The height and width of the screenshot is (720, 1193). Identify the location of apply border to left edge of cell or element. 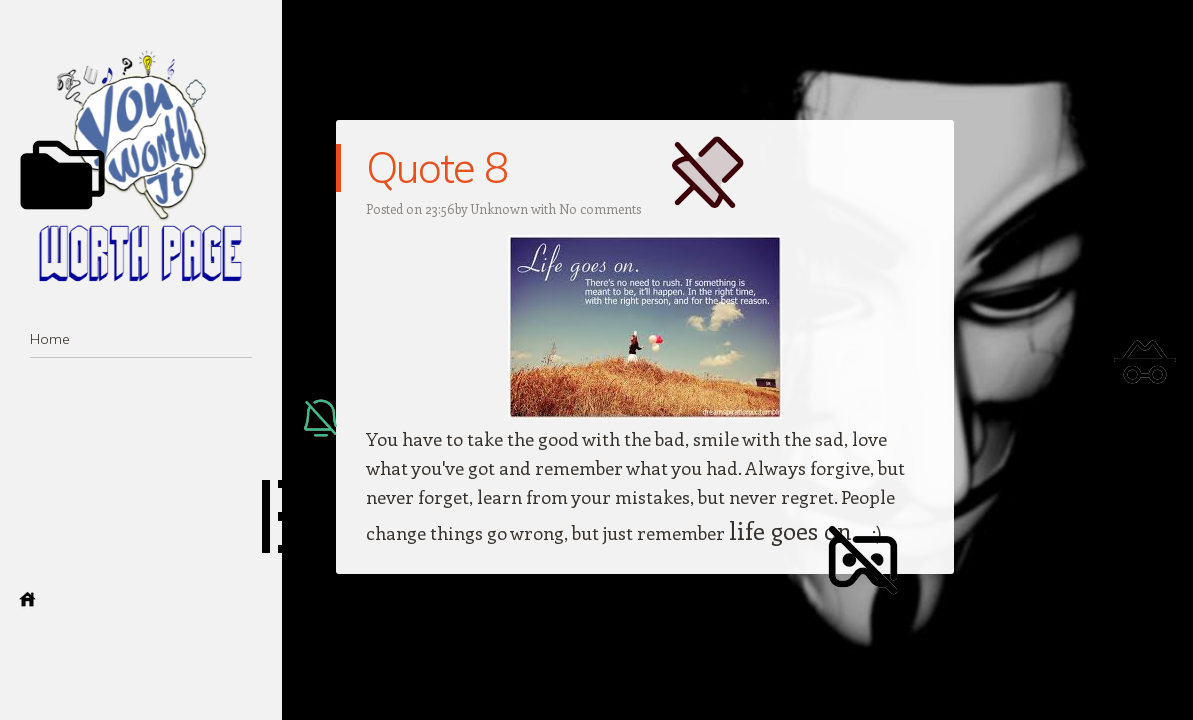
(298, 516).